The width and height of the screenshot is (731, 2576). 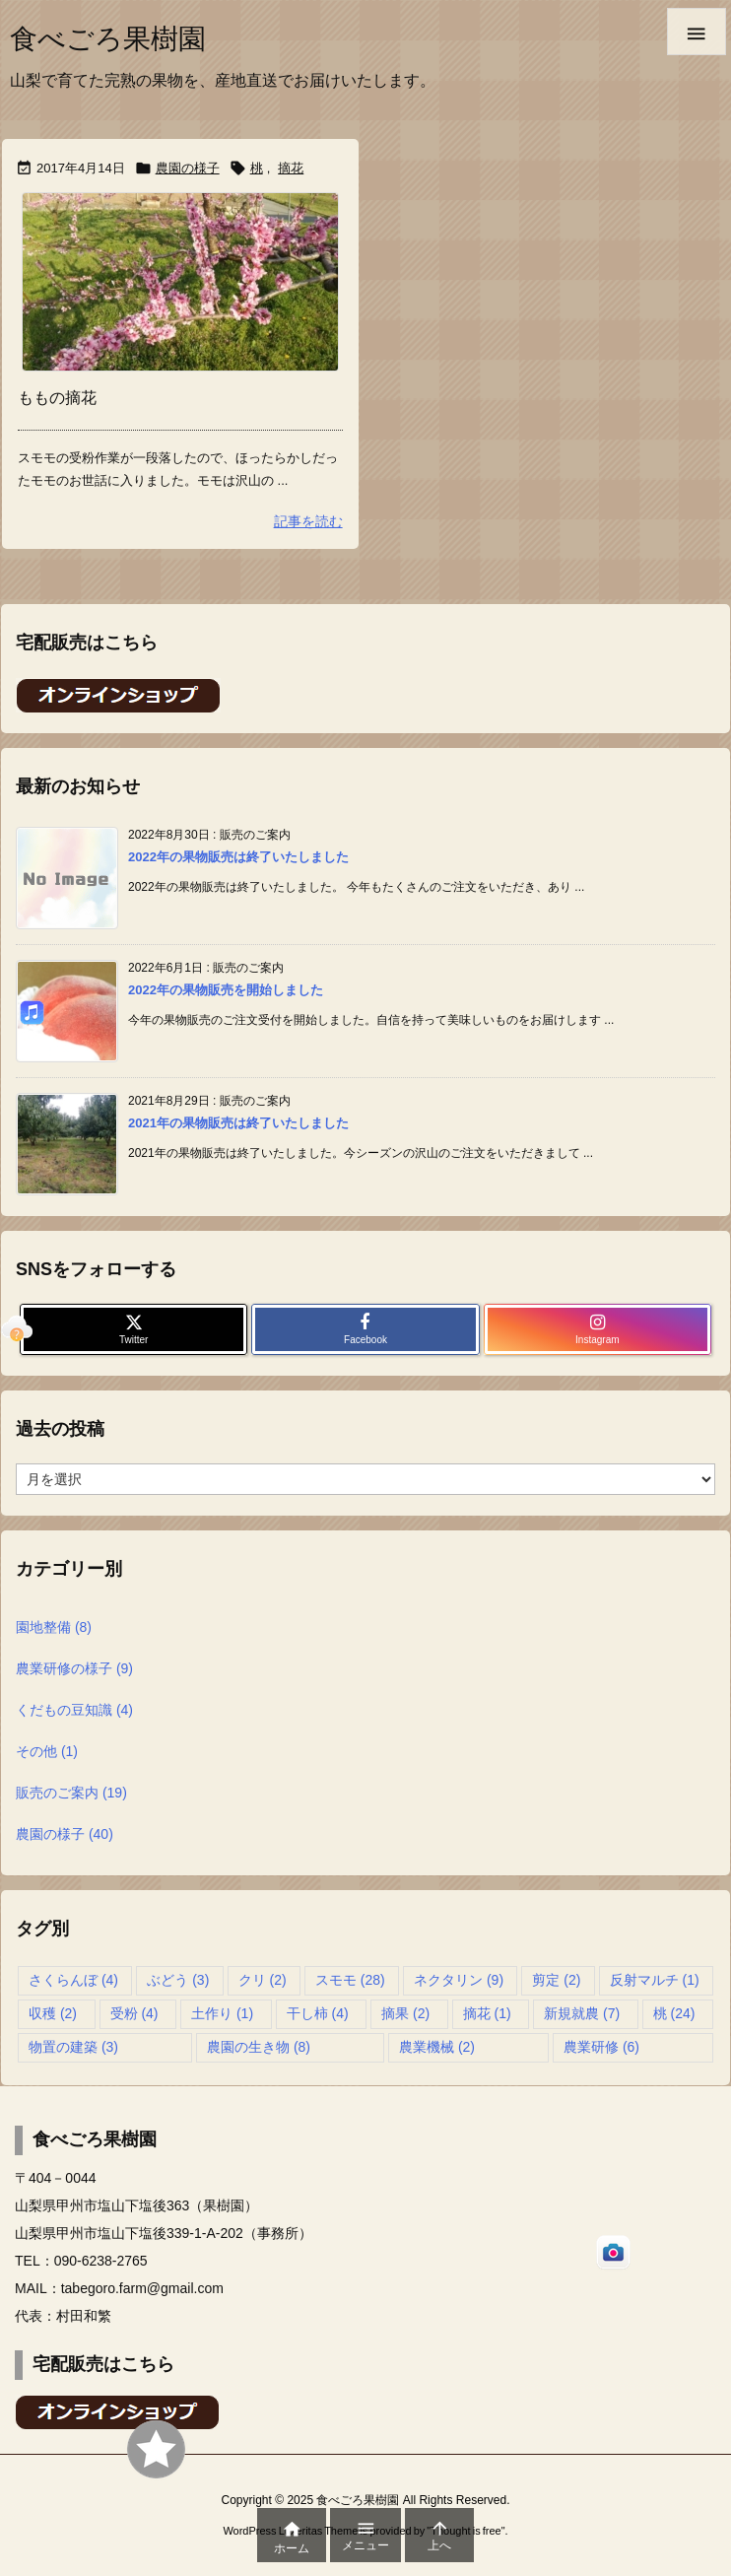 I want to click on weather data currently unavailable, so click(x=17, y=1328).